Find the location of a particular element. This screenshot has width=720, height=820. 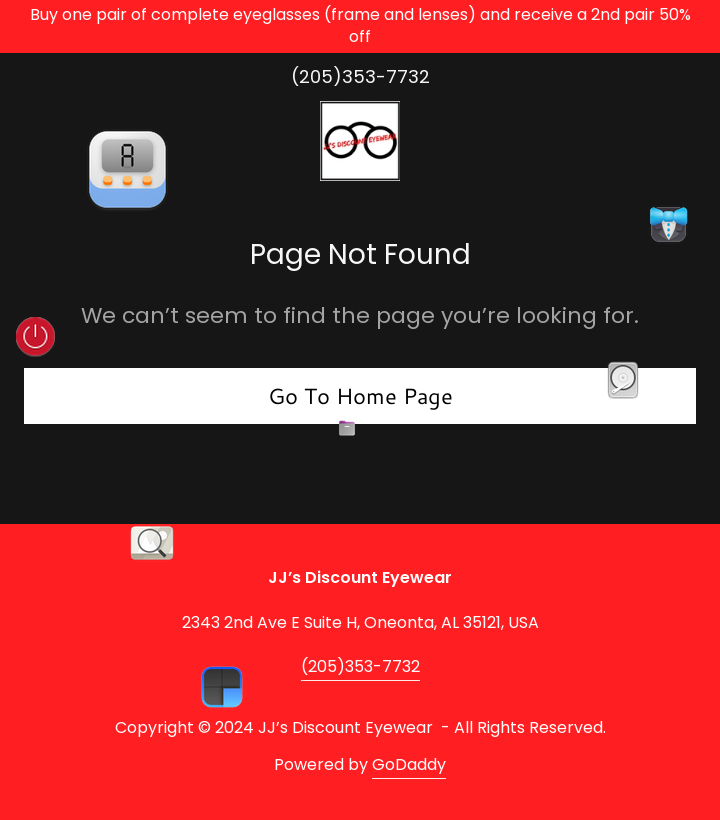

open eye of gnome image viewer is located at coordinates (152, 543).